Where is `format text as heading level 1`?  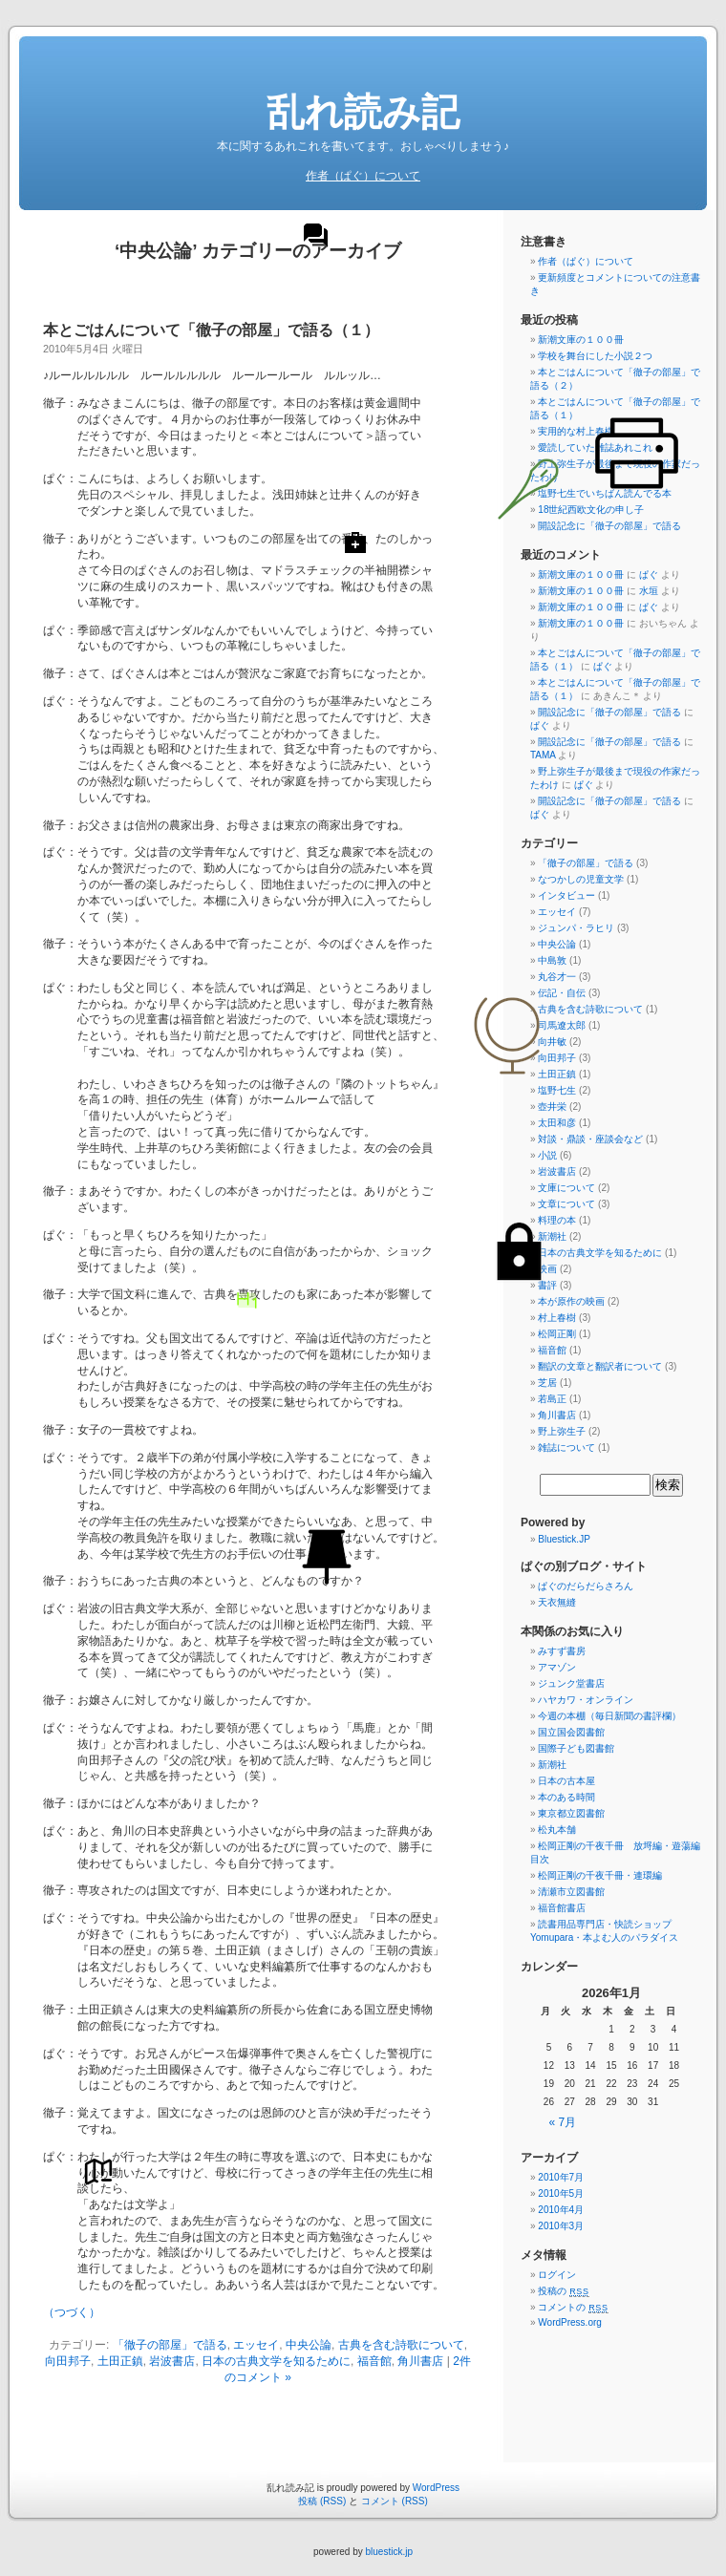
format text as heading level 1 is located at coordinates (246, 1300).